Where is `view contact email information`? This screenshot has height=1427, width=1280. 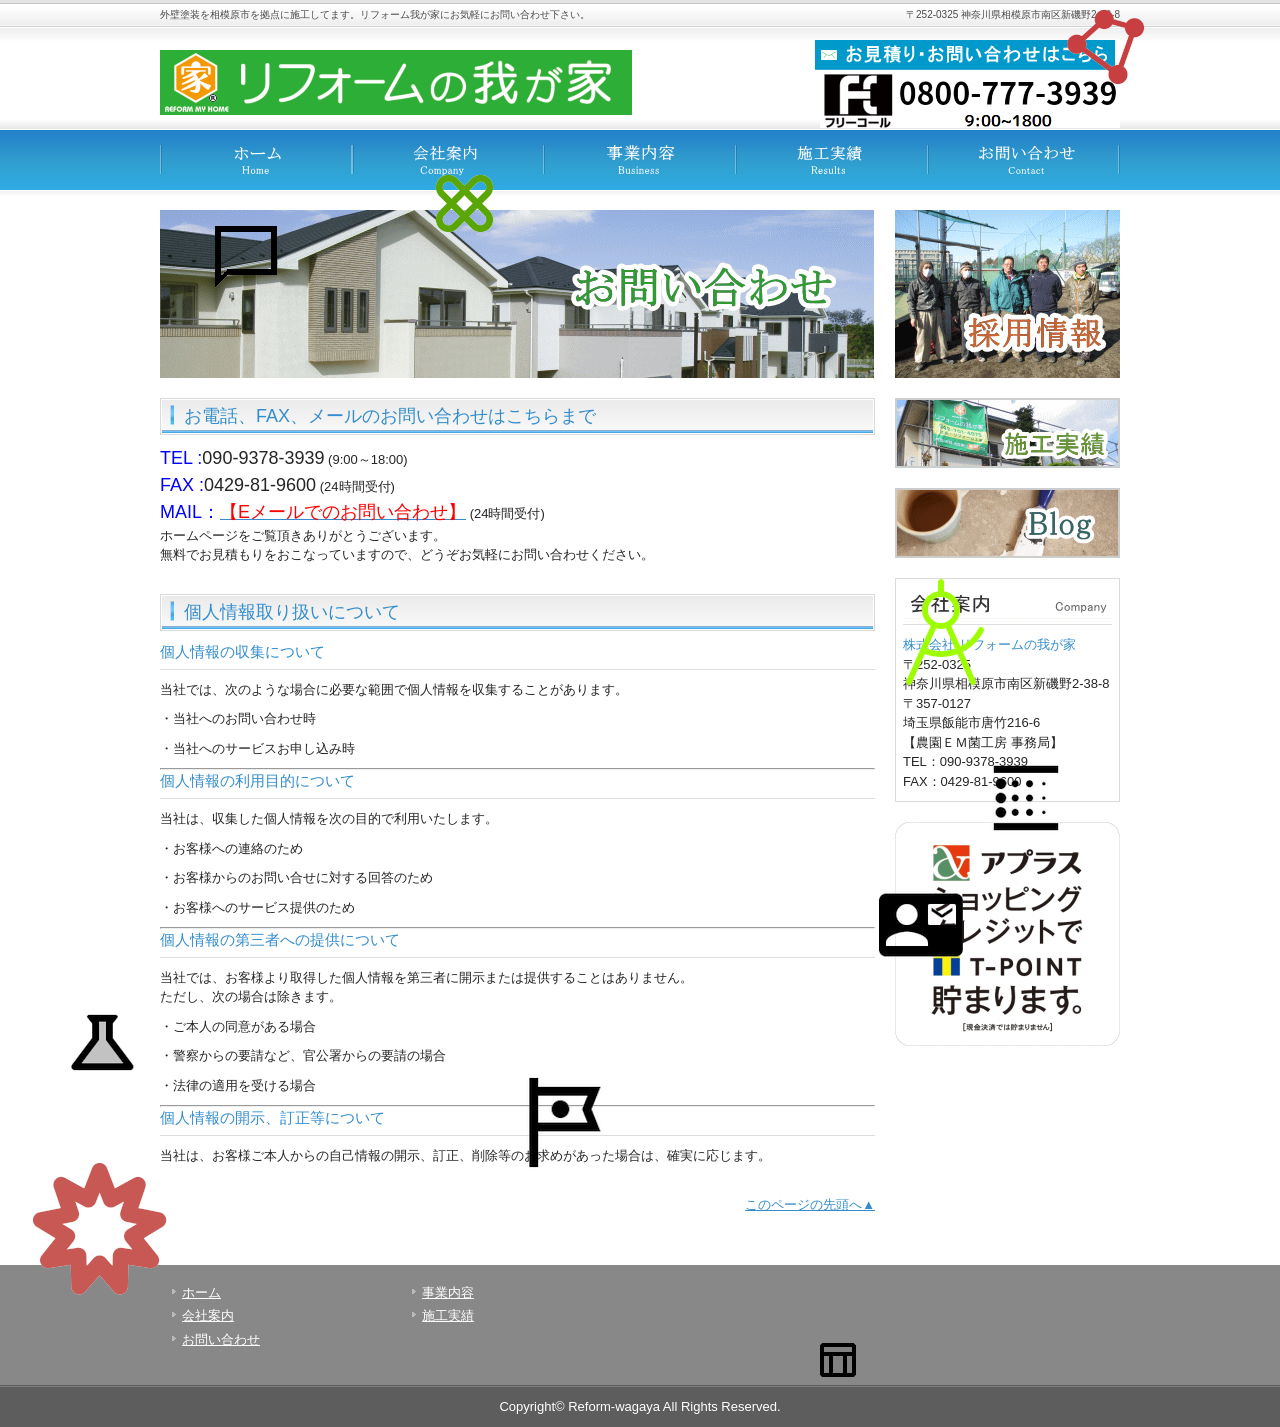 view contact email information is located at coordinates (921, 925).